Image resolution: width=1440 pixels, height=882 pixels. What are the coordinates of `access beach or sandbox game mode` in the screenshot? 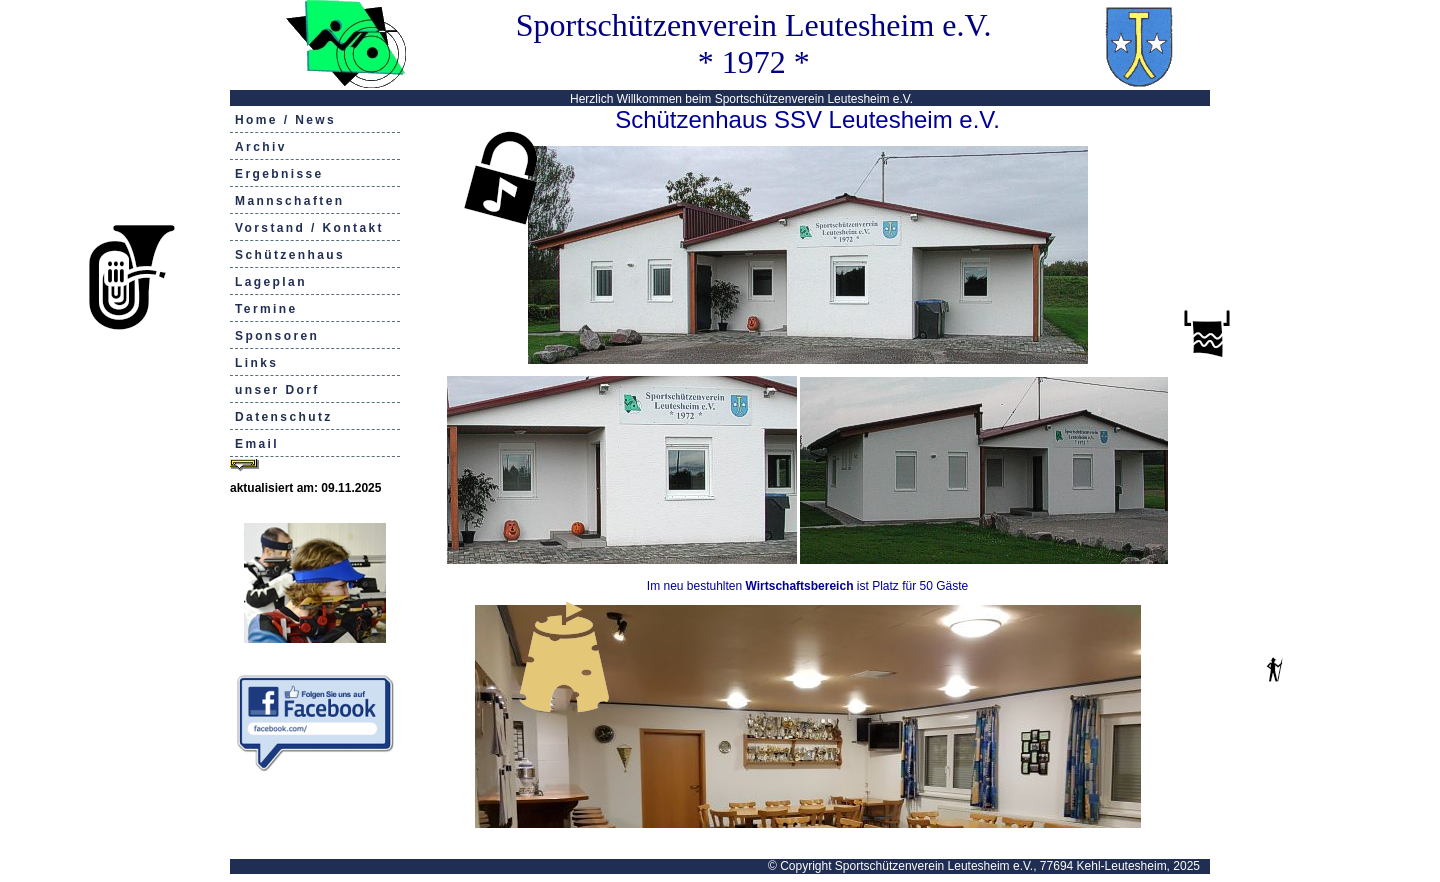 It's located at (564, 656).